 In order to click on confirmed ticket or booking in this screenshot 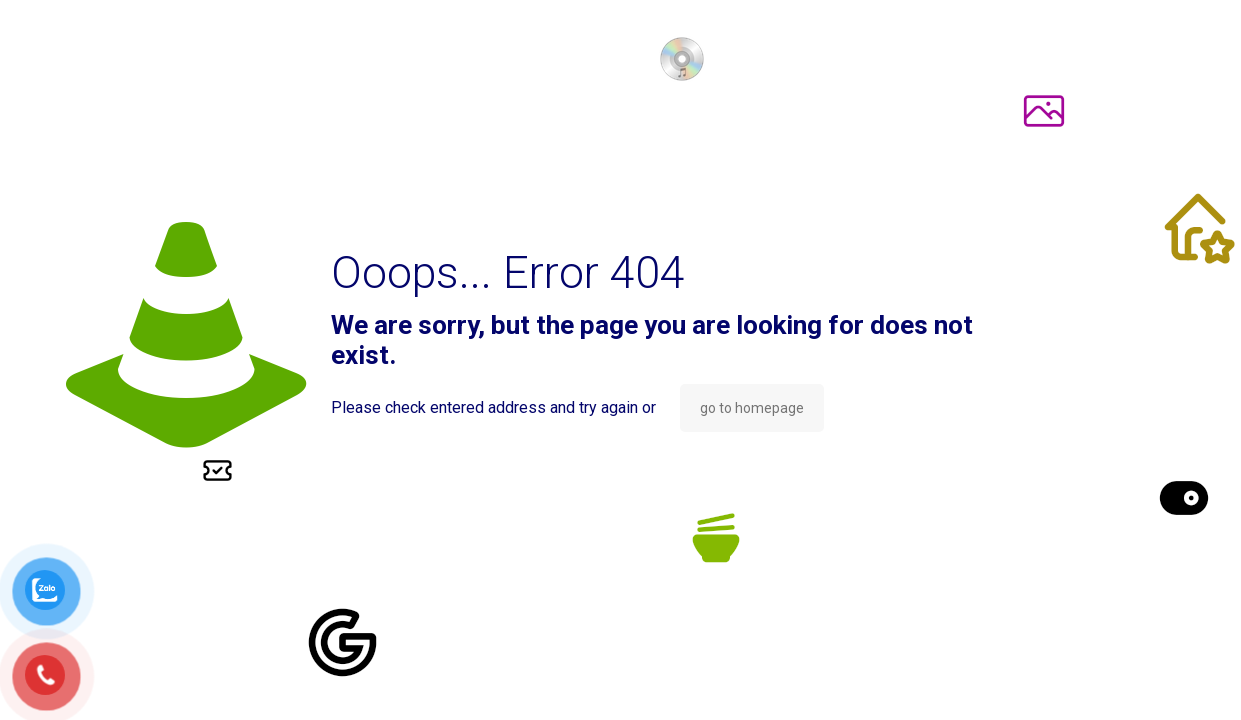, I will do `click(217, 470)`.